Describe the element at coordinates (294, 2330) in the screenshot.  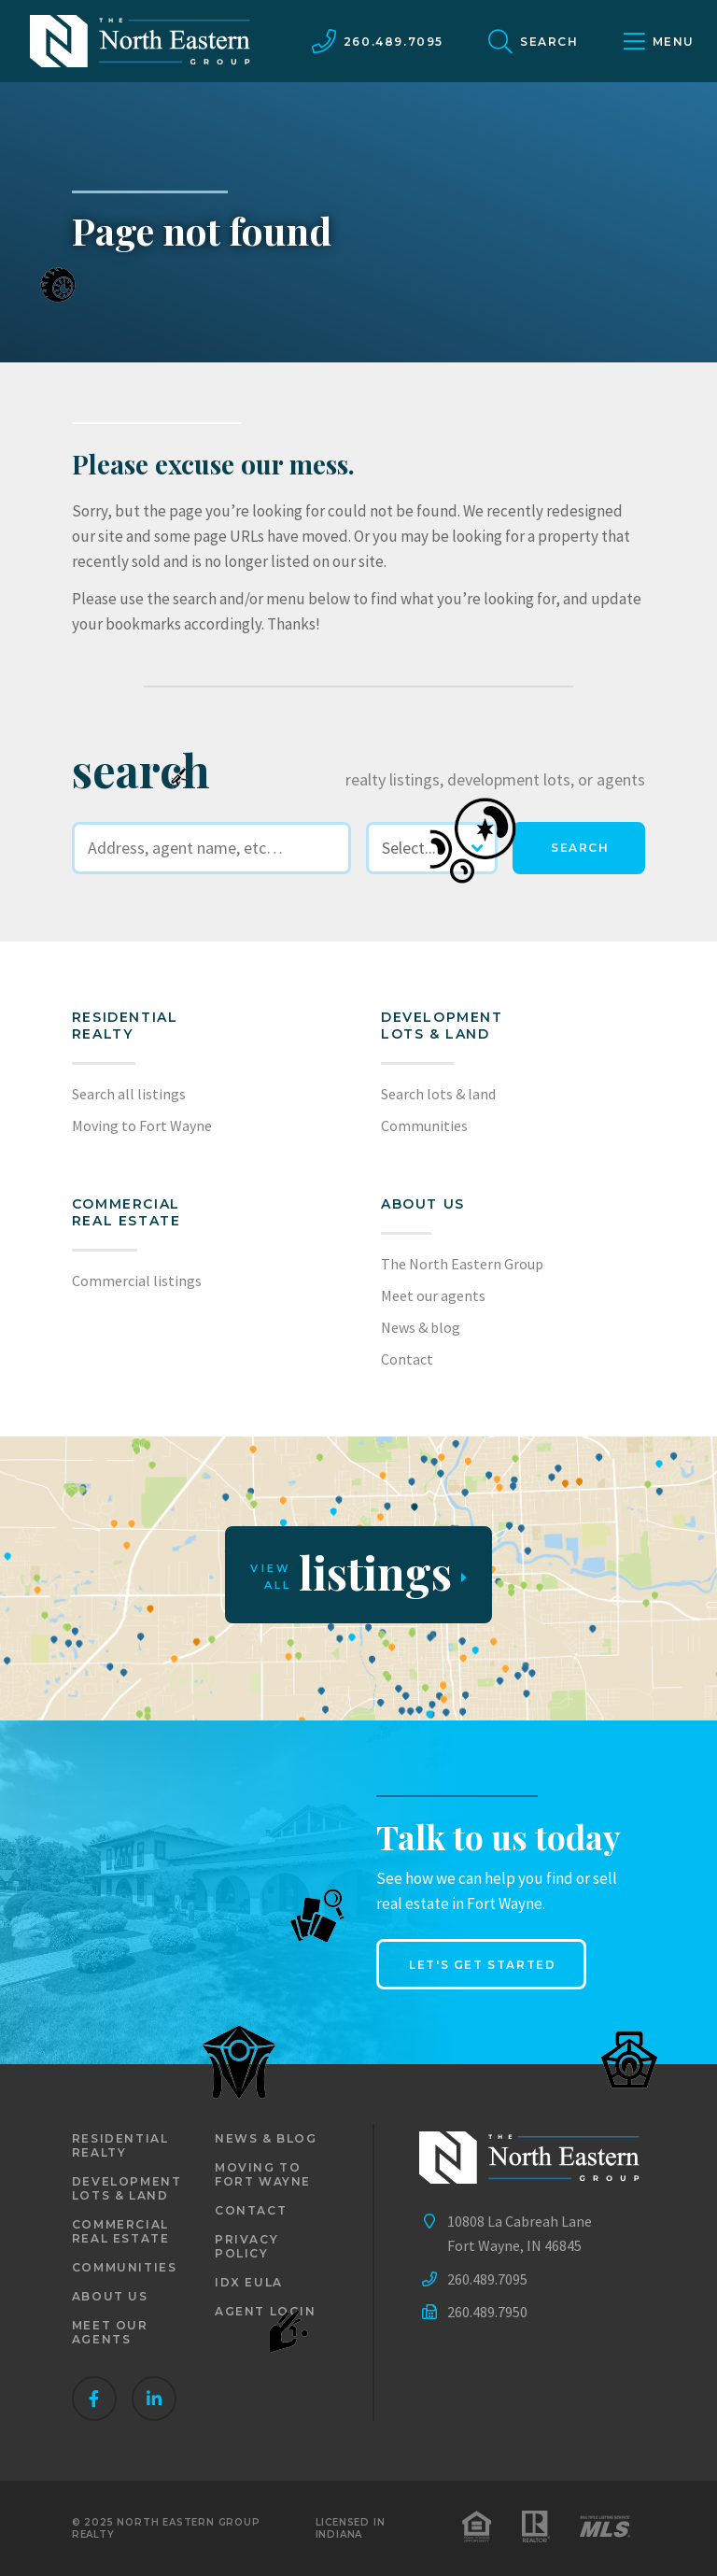
I see `tap to flick or shoot a marble` at that location.